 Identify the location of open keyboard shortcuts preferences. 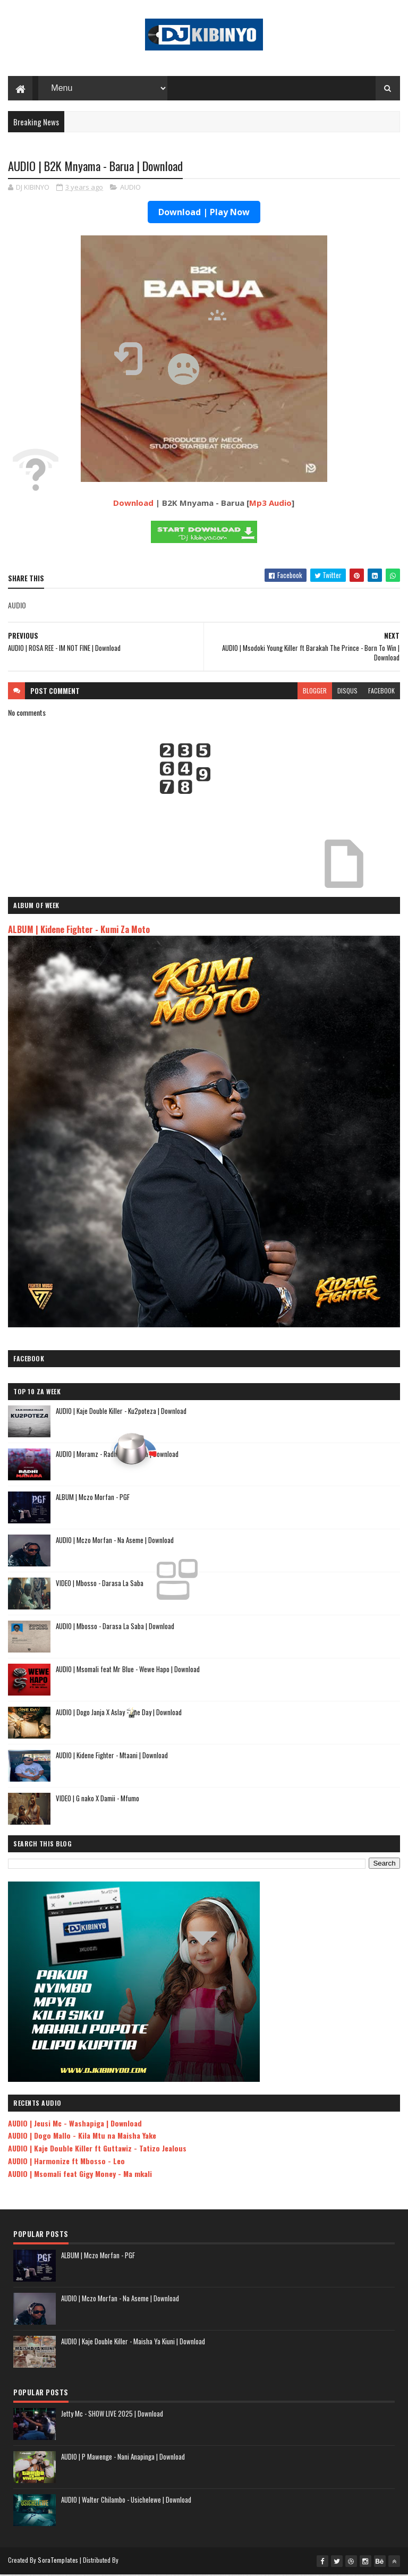
(178, 1581).